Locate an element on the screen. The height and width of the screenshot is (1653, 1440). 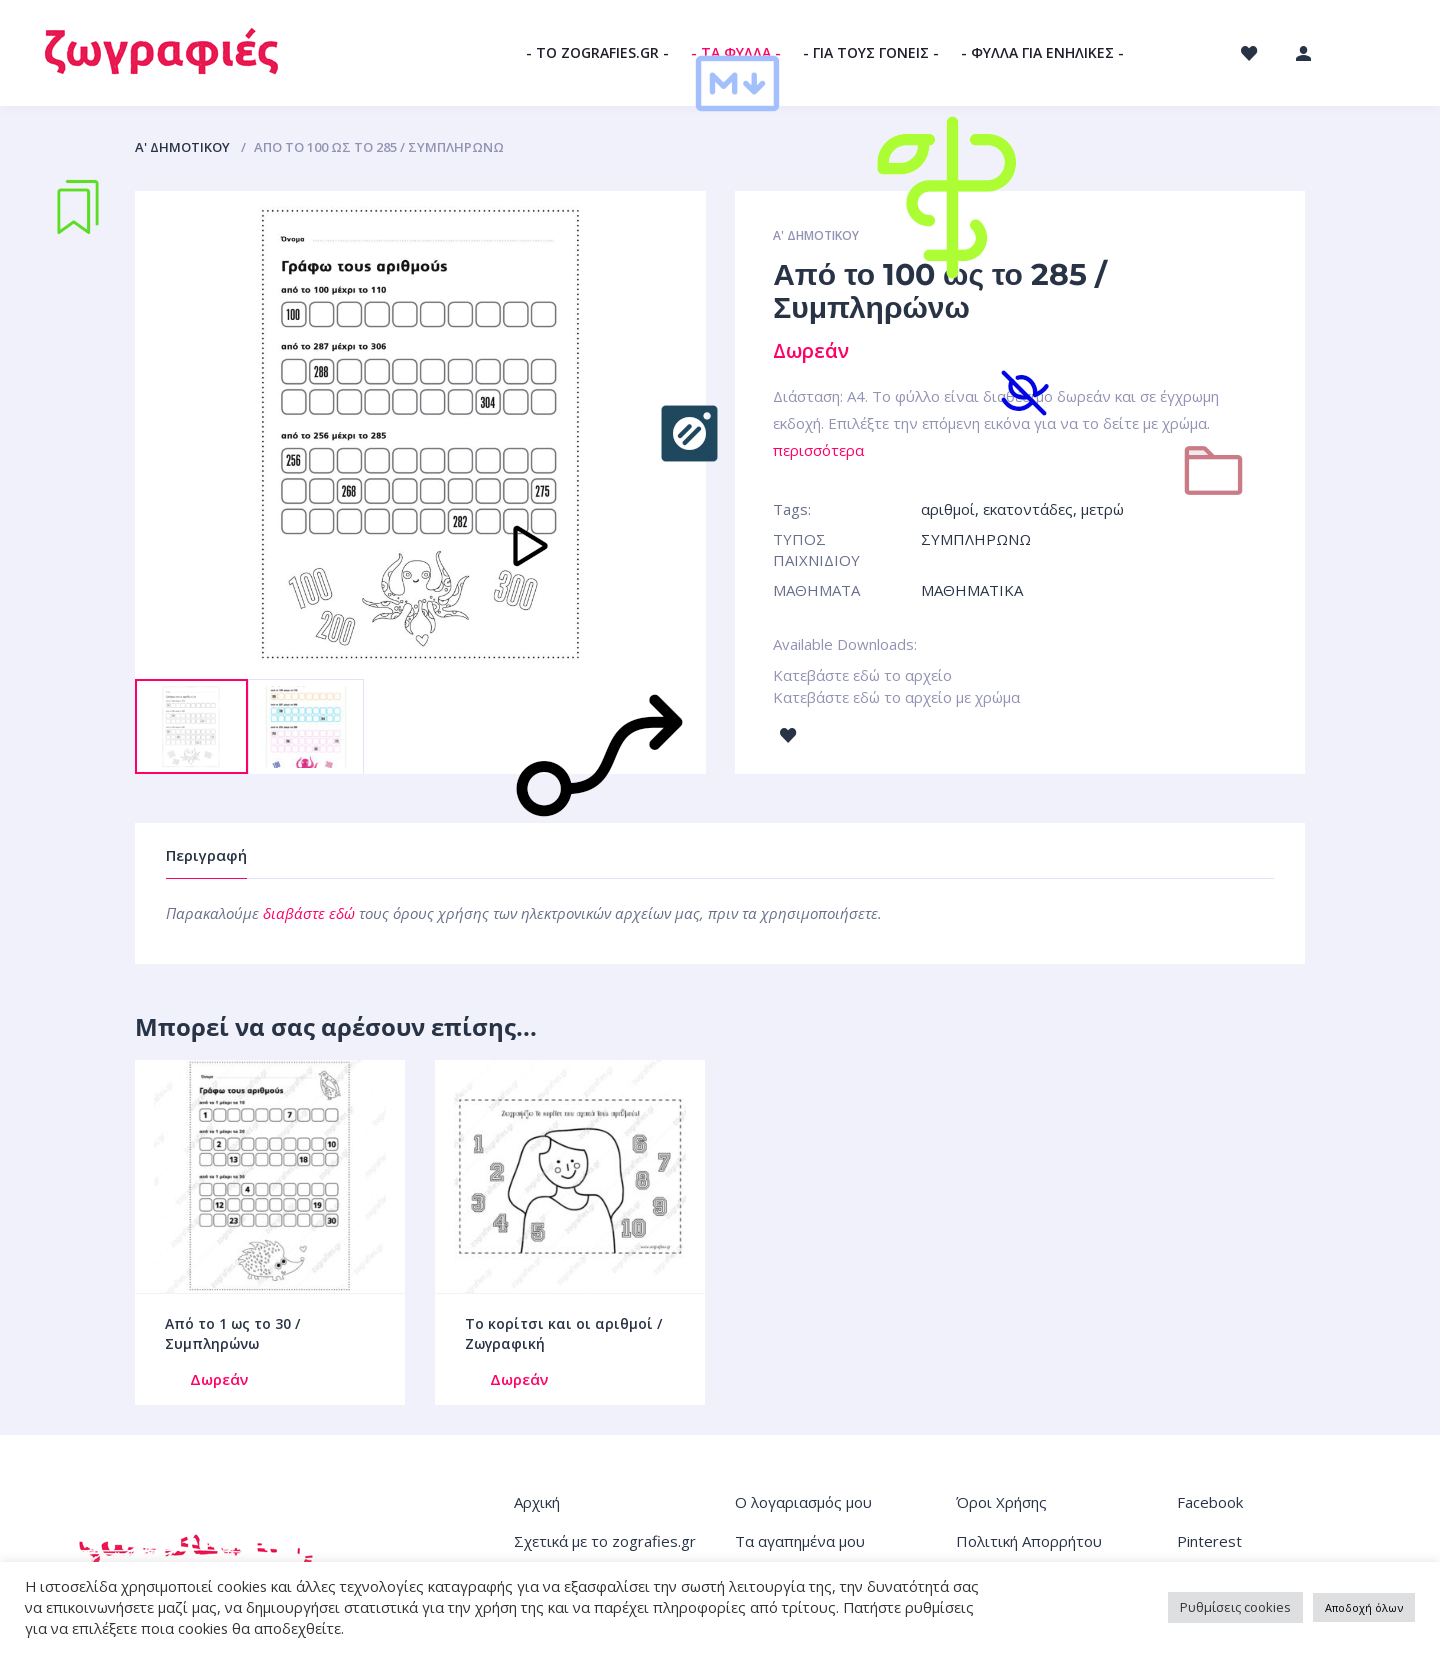
open folder to view files is located at coordinates (1213, 470).